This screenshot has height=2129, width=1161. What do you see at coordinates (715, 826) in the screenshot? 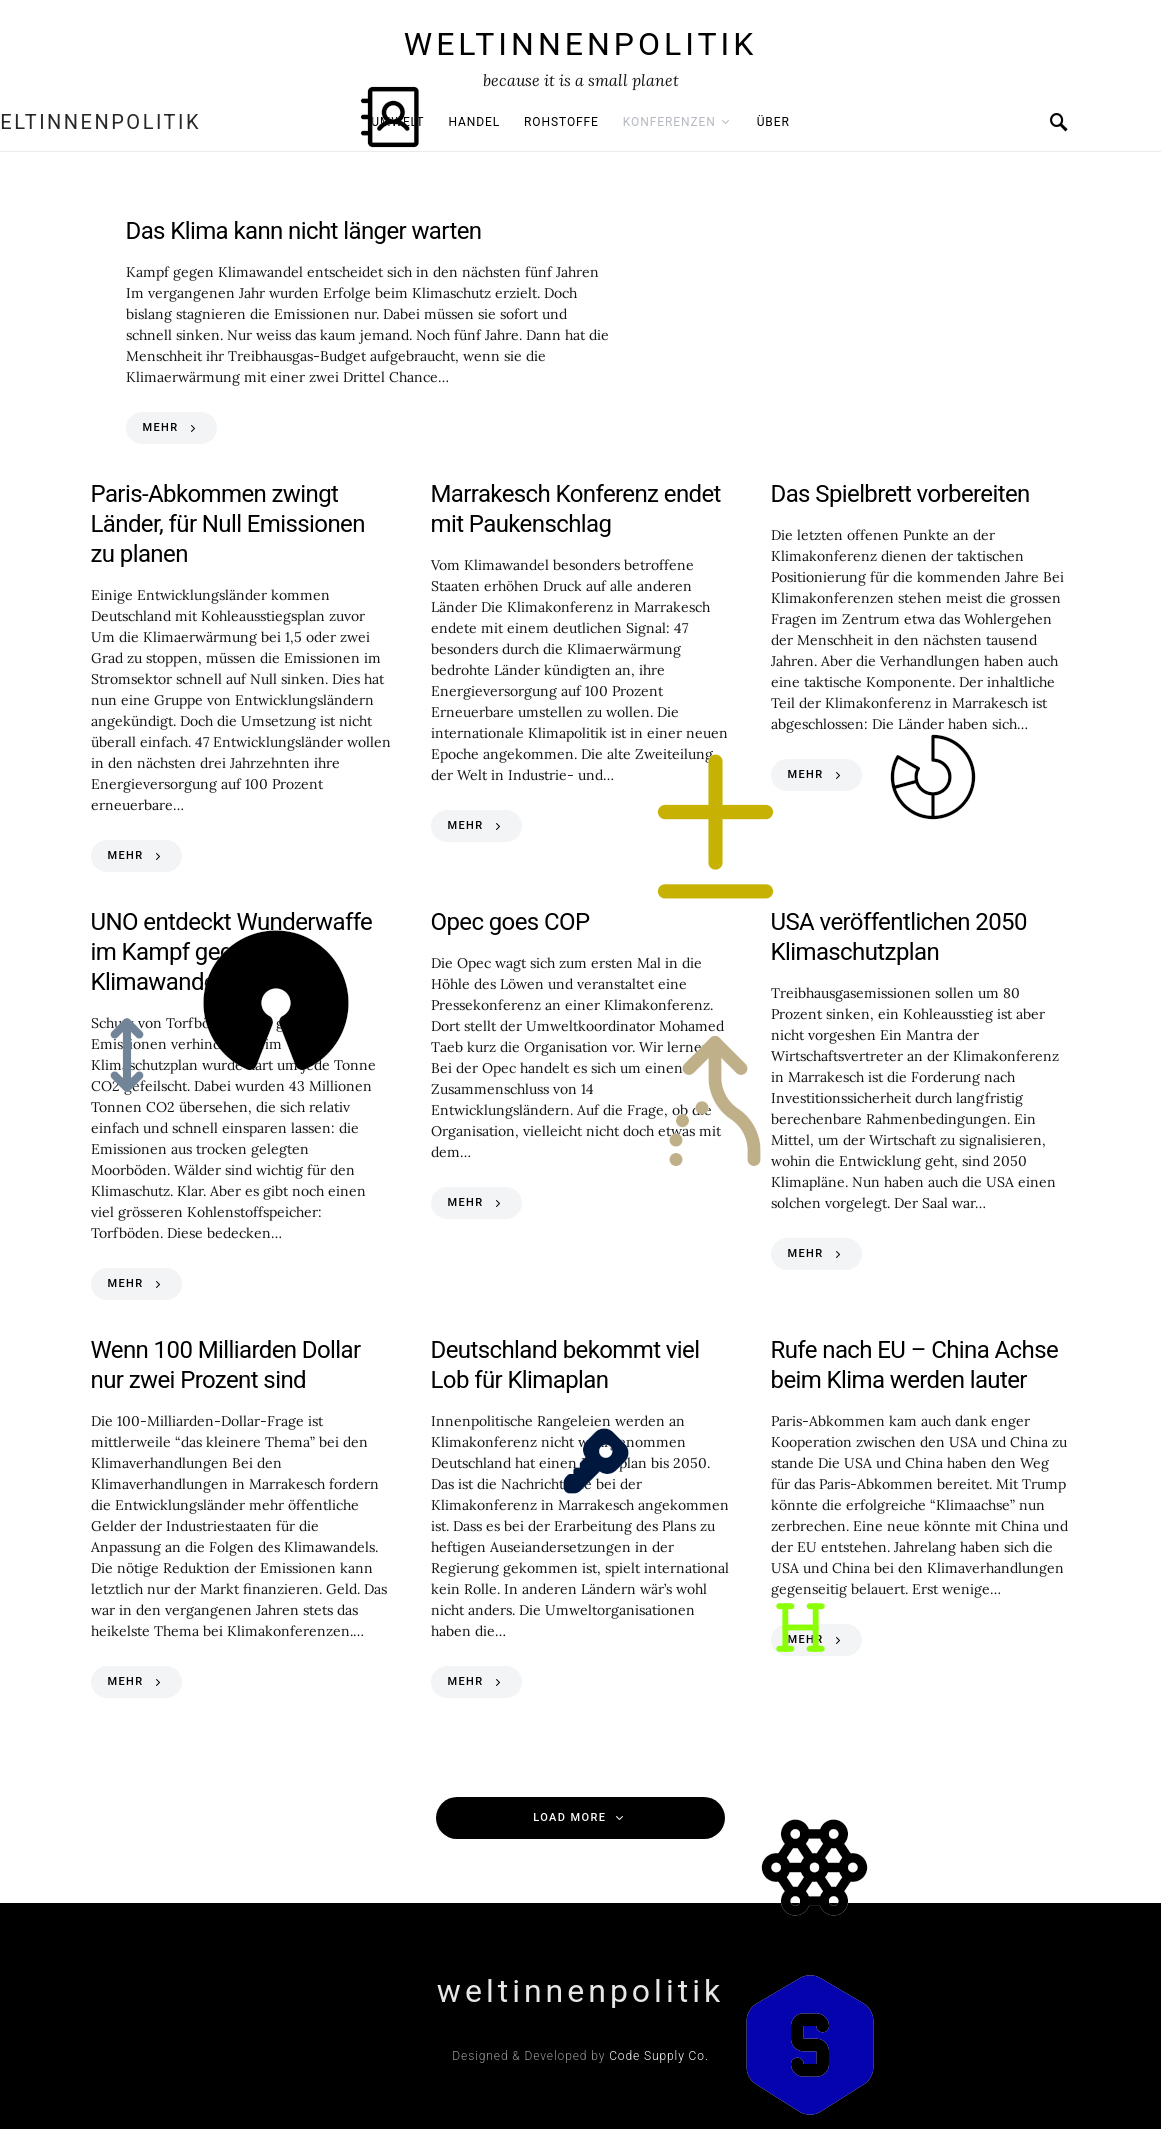
I see `view differences between file versions` at bounding box center [715, 826].